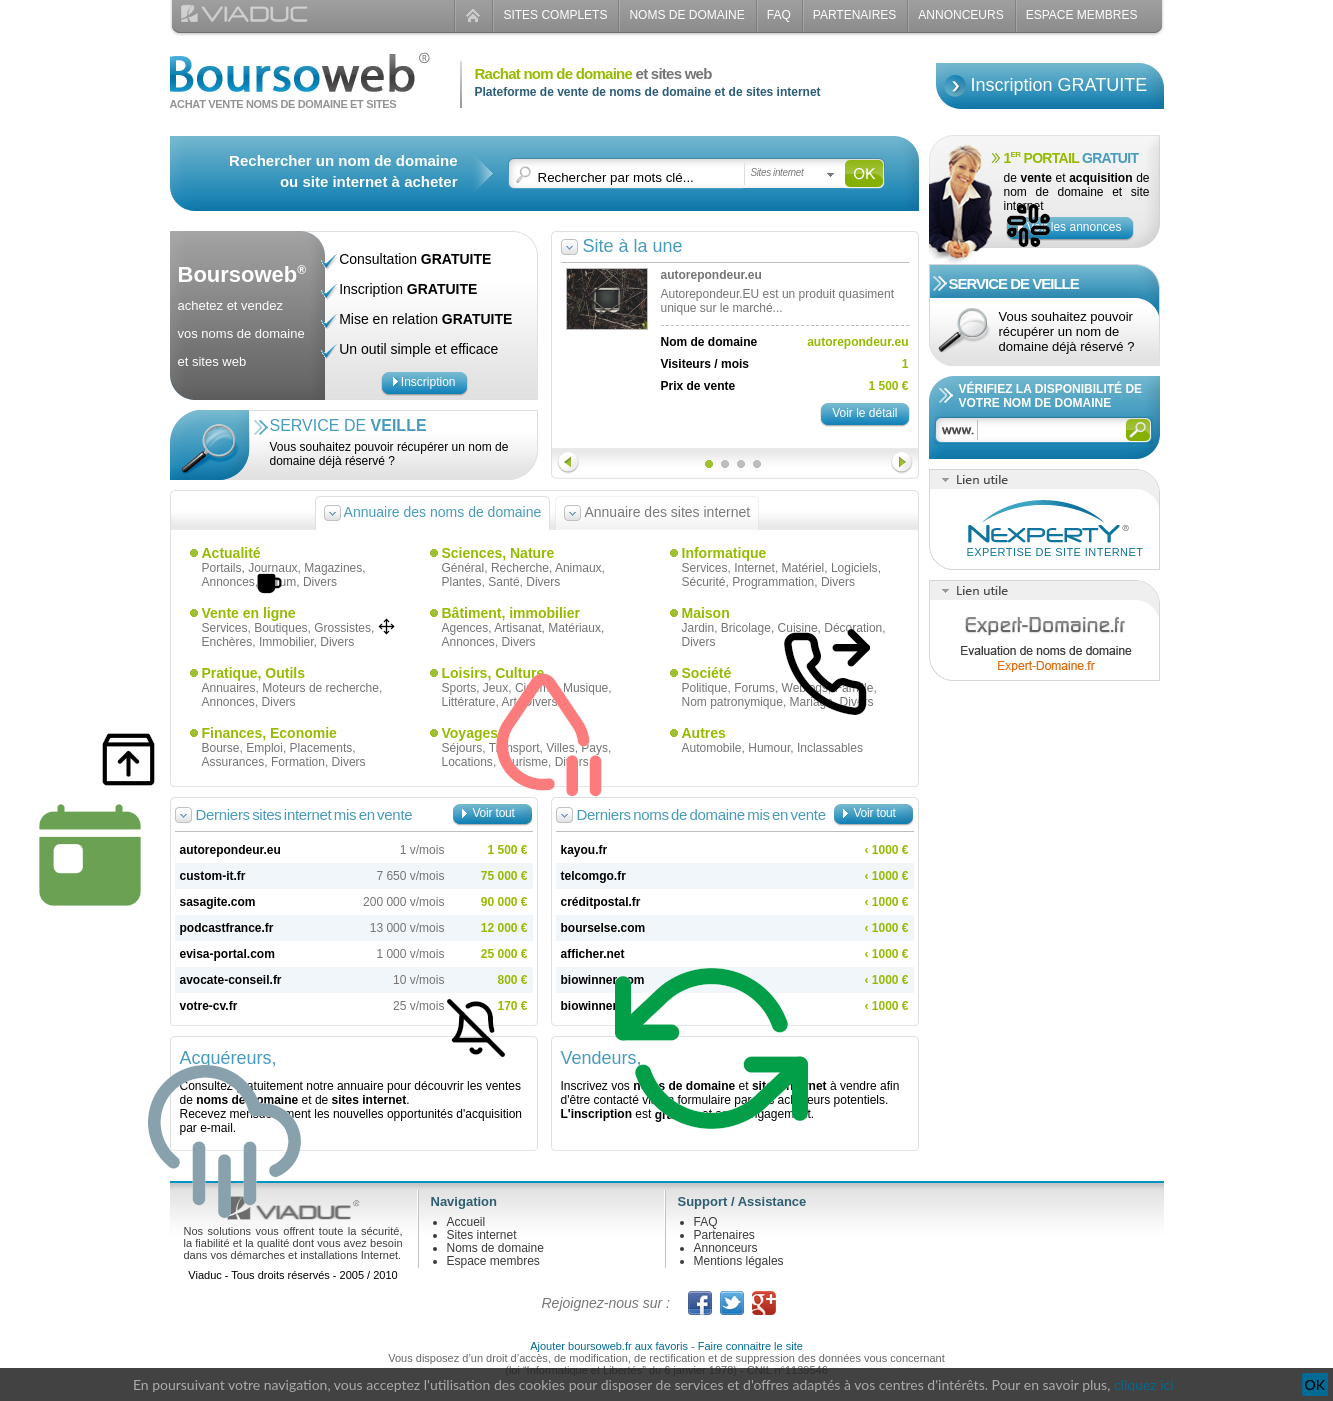  Describe the element at coordinates (269, 583) in the screenshot. I see `access coffee break or break time features` at that location.